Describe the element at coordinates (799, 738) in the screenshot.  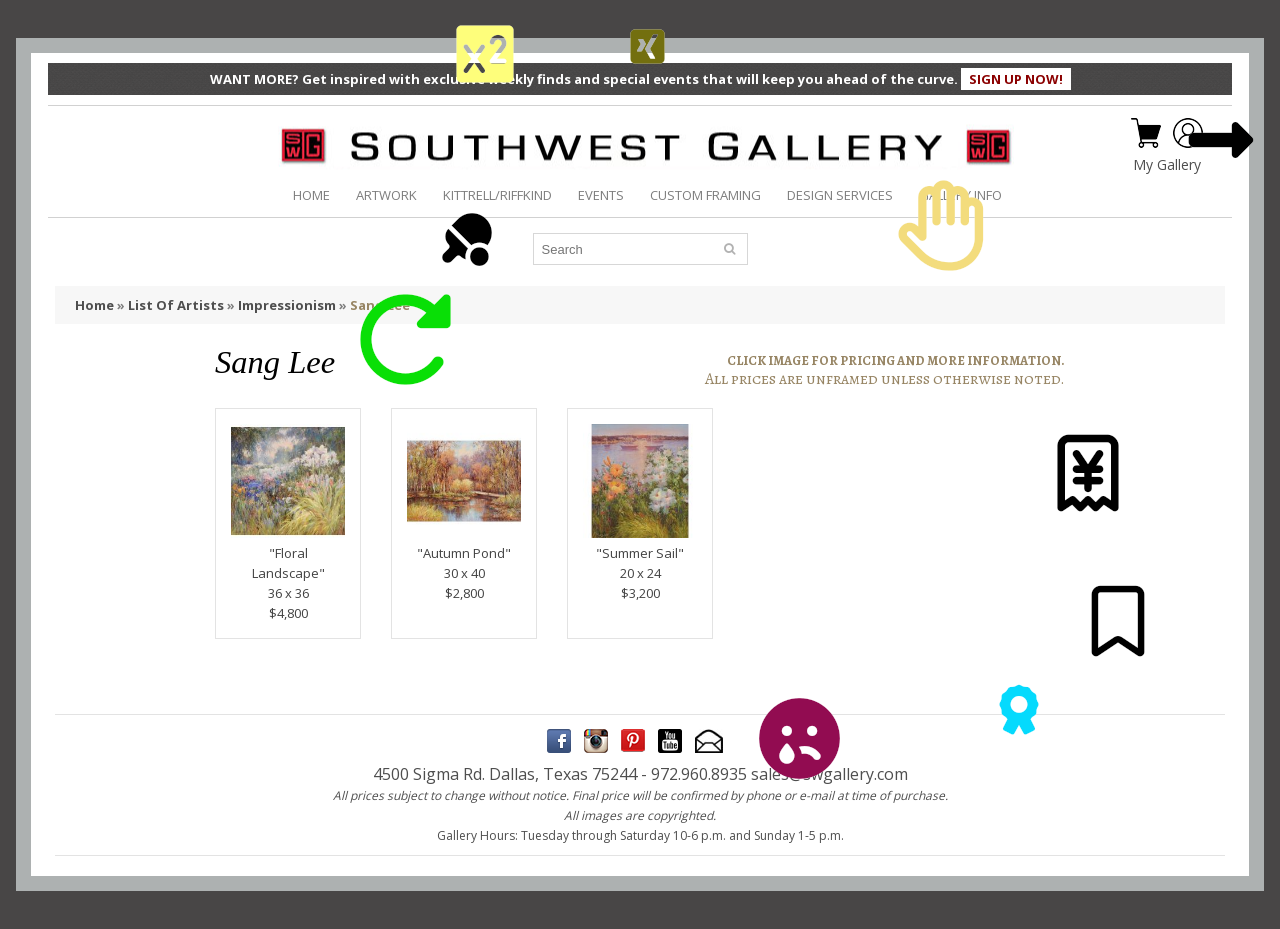
I see `indicates an error or failed action` at that location.